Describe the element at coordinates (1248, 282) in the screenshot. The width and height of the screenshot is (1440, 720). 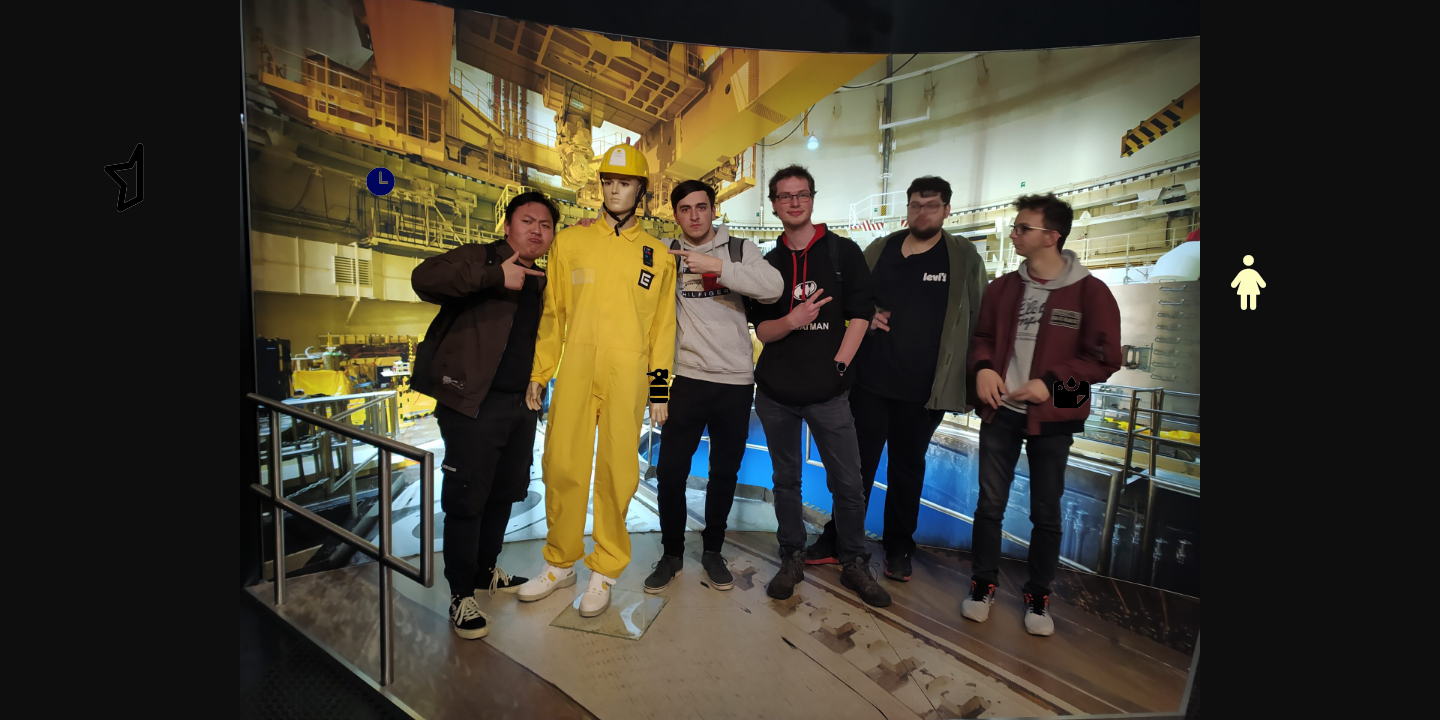
I see `women's restroom indicator` at that location.